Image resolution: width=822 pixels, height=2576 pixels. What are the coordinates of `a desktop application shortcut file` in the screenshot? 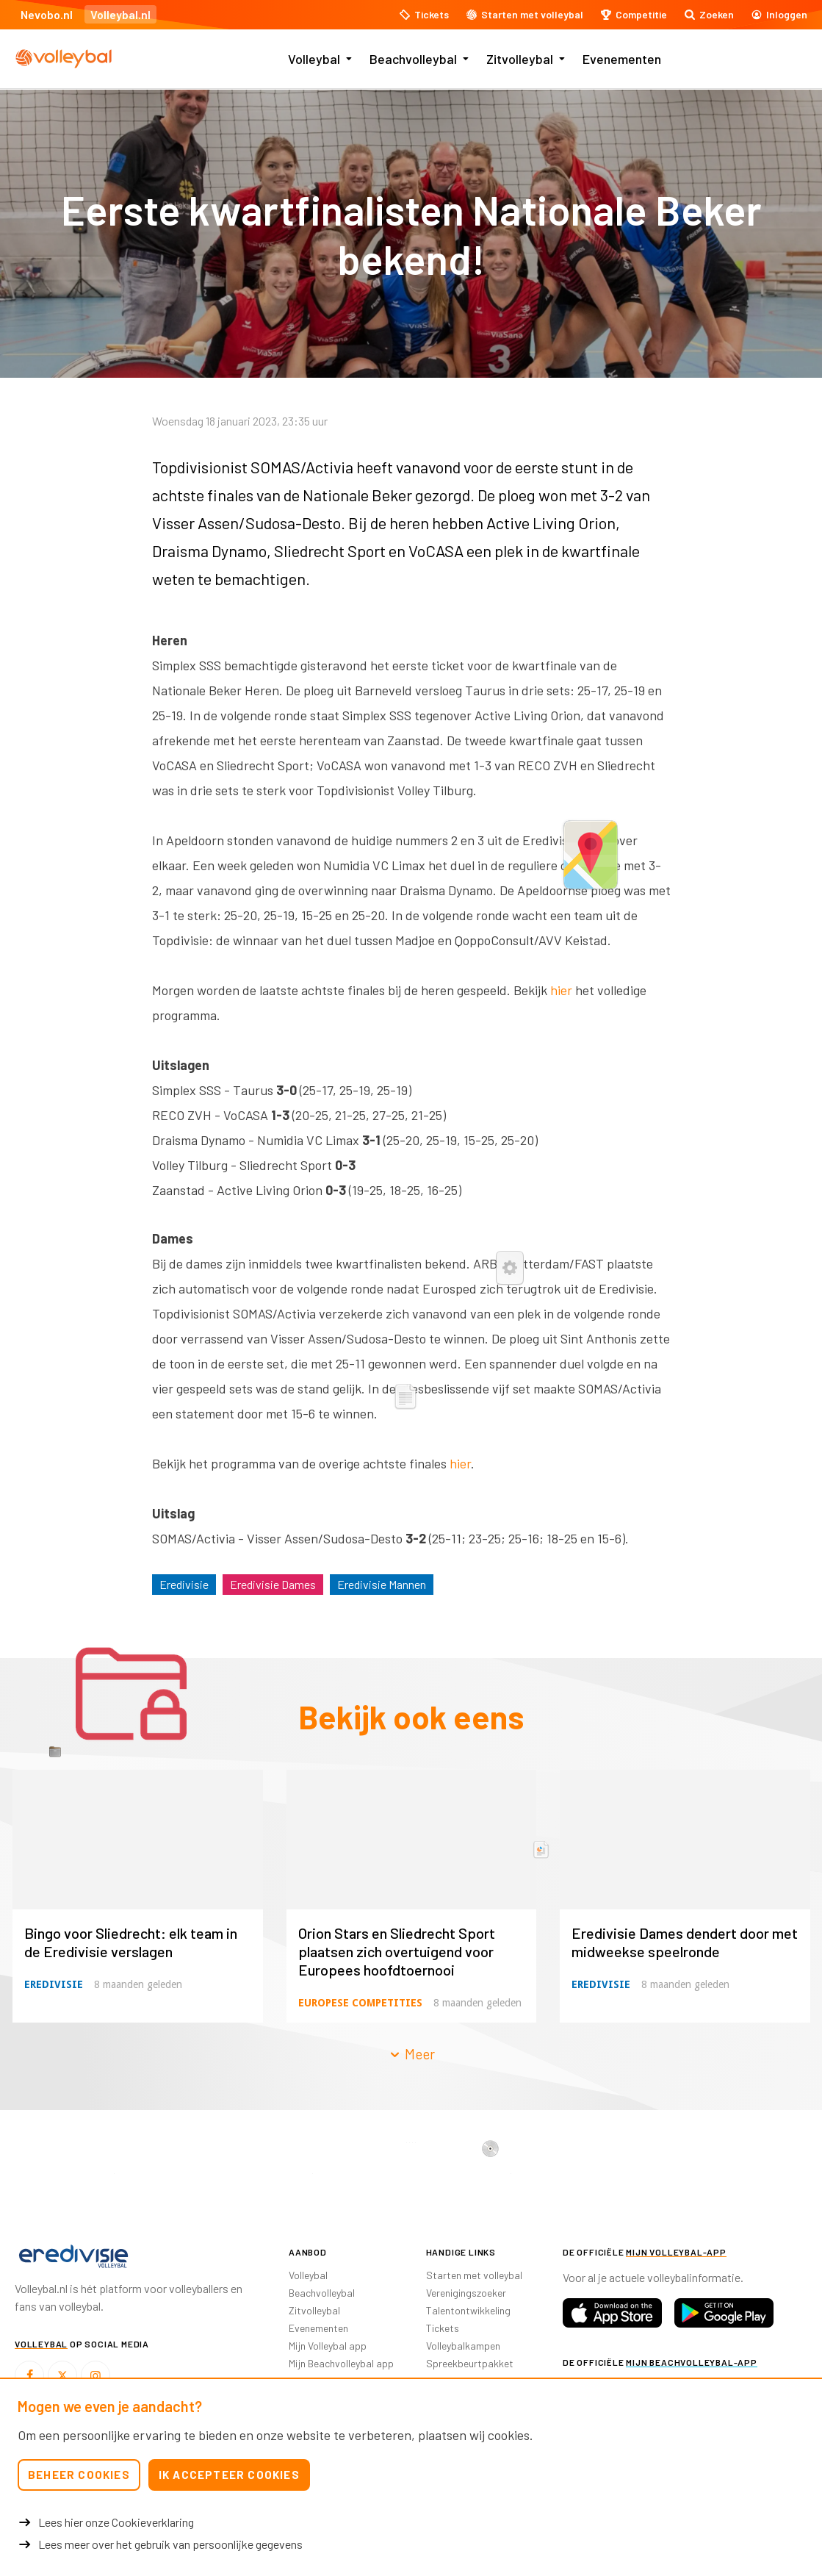 It's located at (510, 1268).